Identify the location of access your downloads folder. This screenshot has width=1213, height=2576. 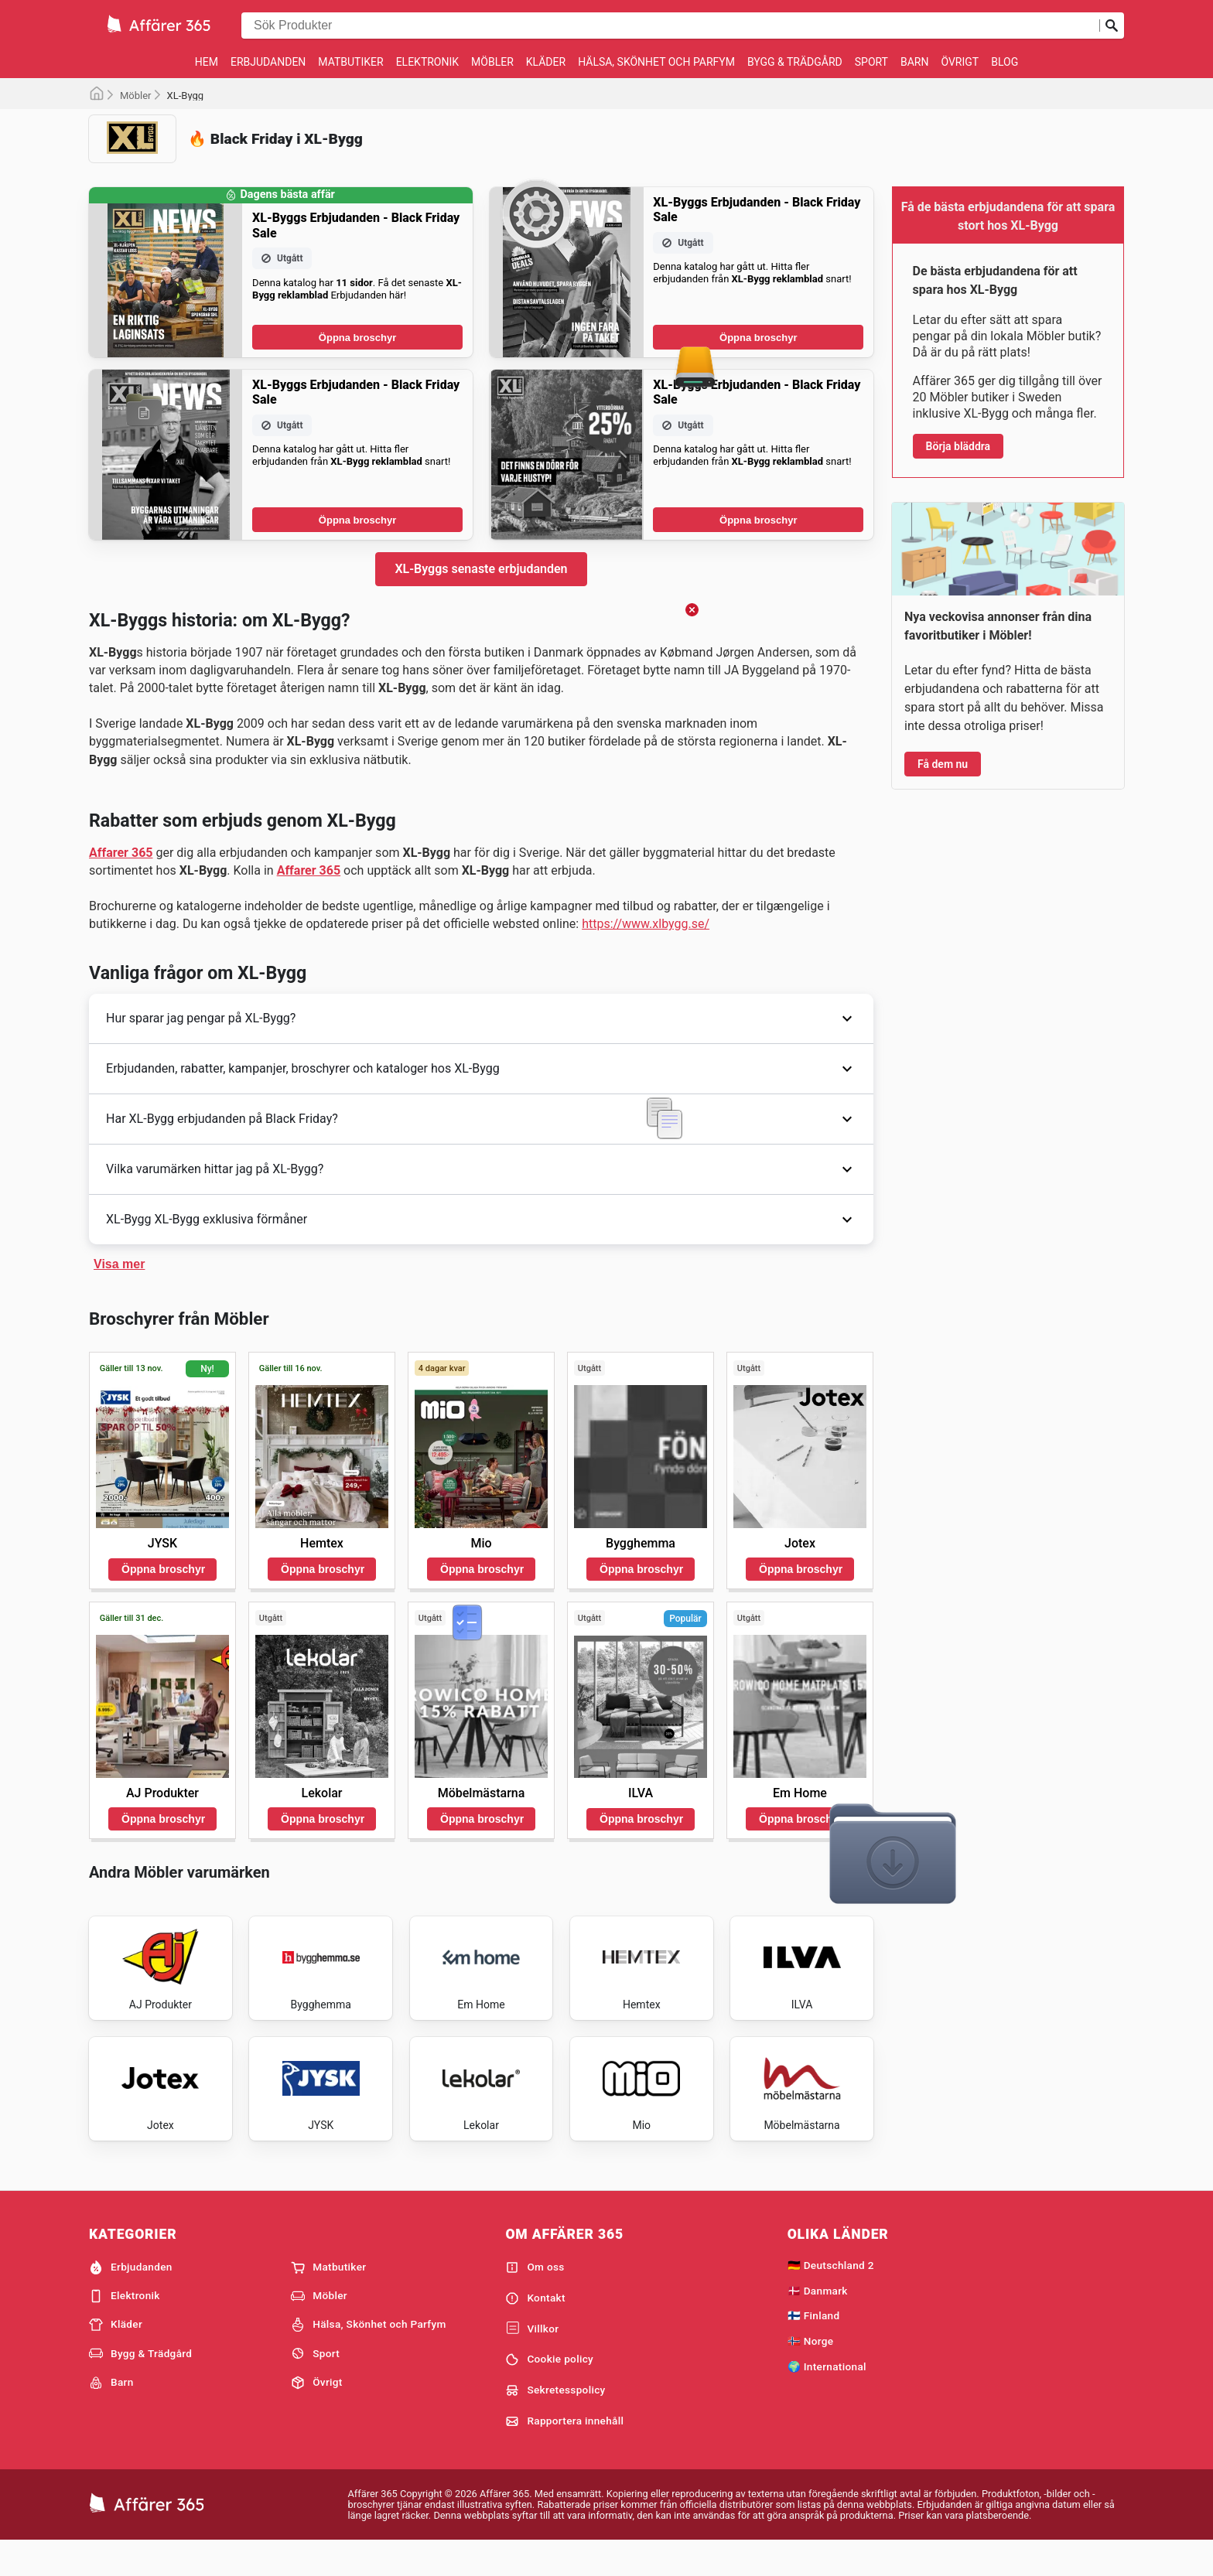
(893, 1854).